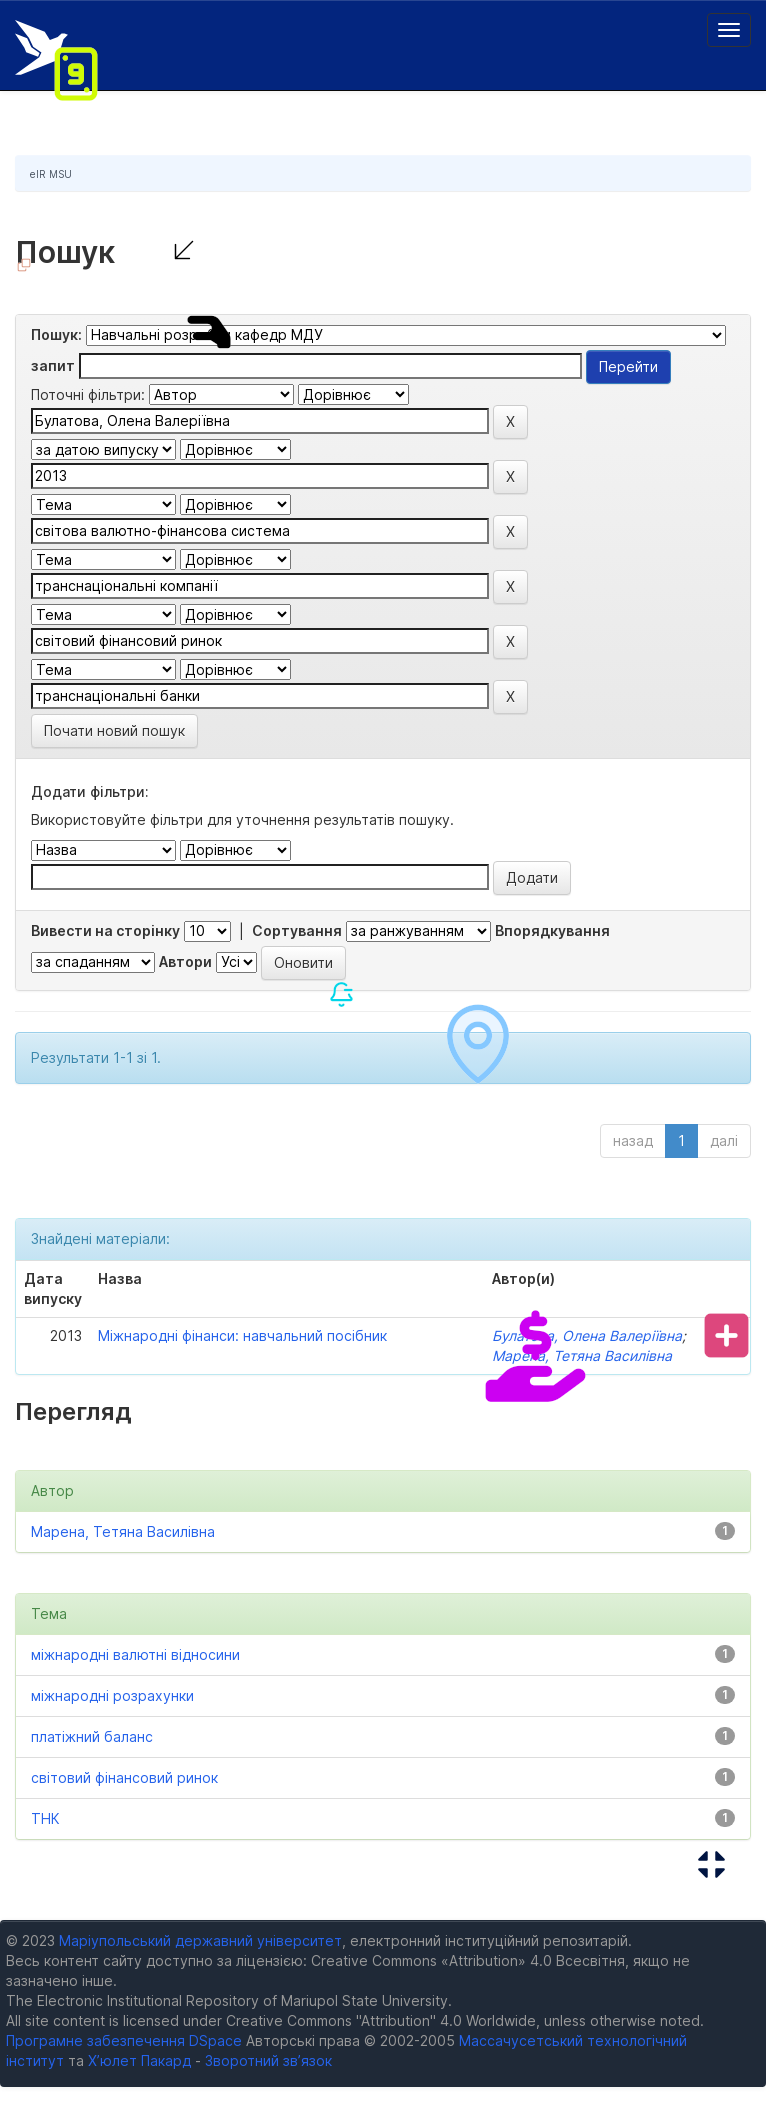  I want to click on exit fullscreen mode, so click(711, 1864).